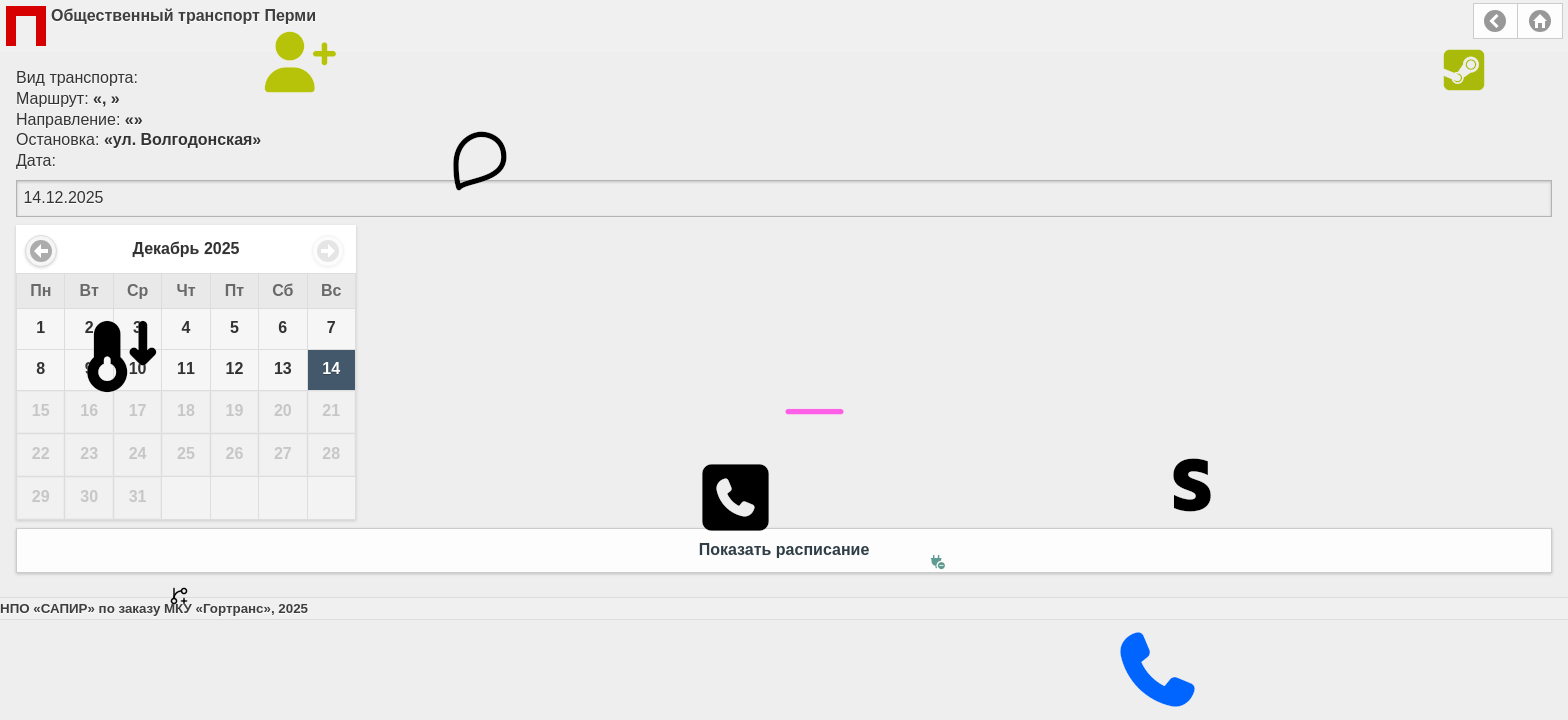 This screenshot has width=1568, height=720. I want to click on decrease temperature setting, so click(120, 356).